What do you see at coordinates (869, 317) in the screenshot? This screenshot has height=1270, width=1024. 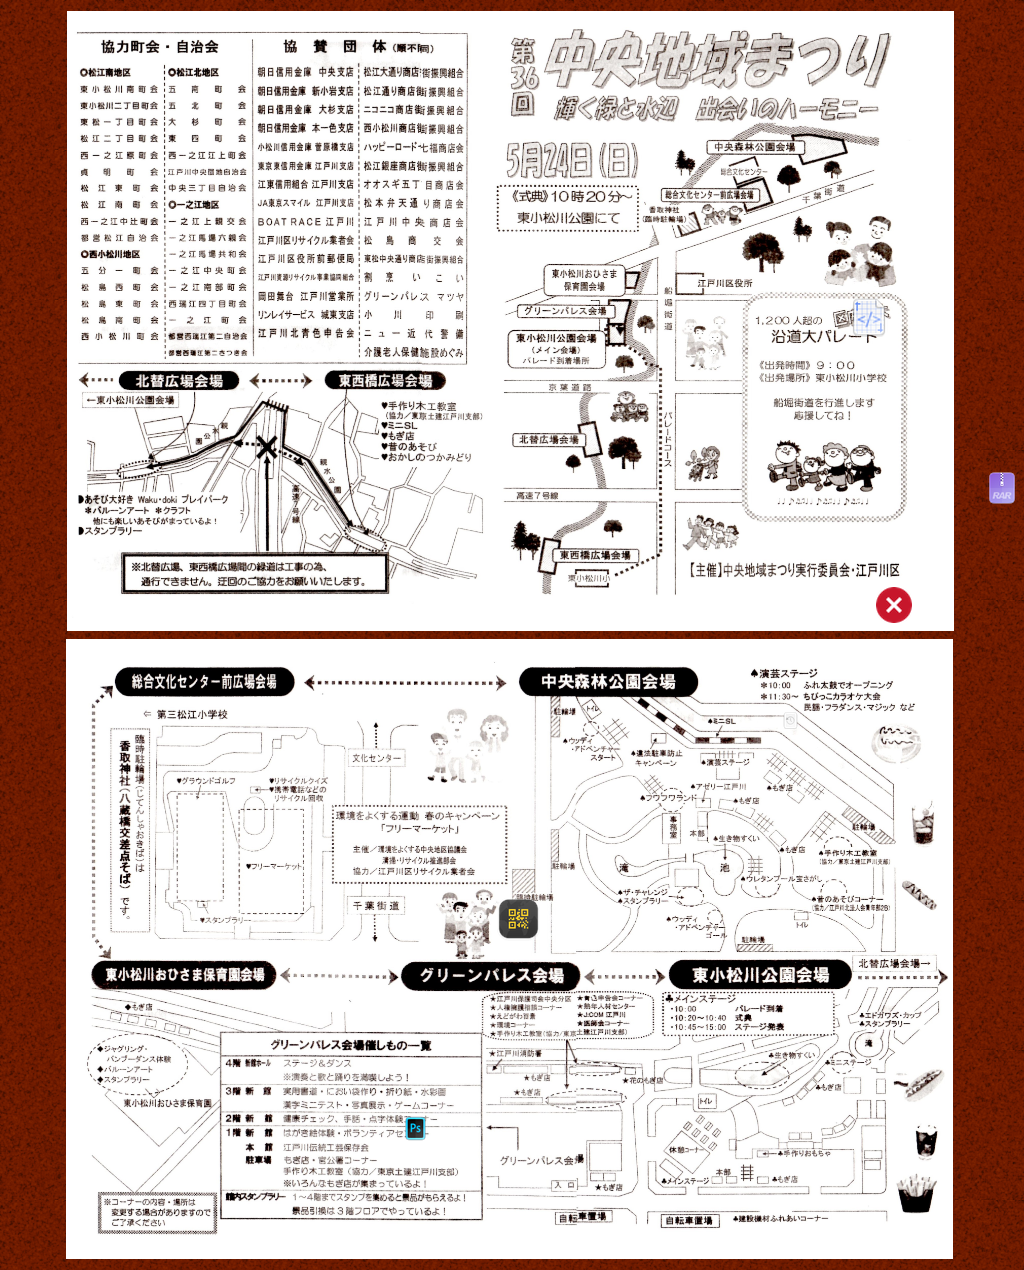 I see `an html template file` at bounding box center [869, 317].